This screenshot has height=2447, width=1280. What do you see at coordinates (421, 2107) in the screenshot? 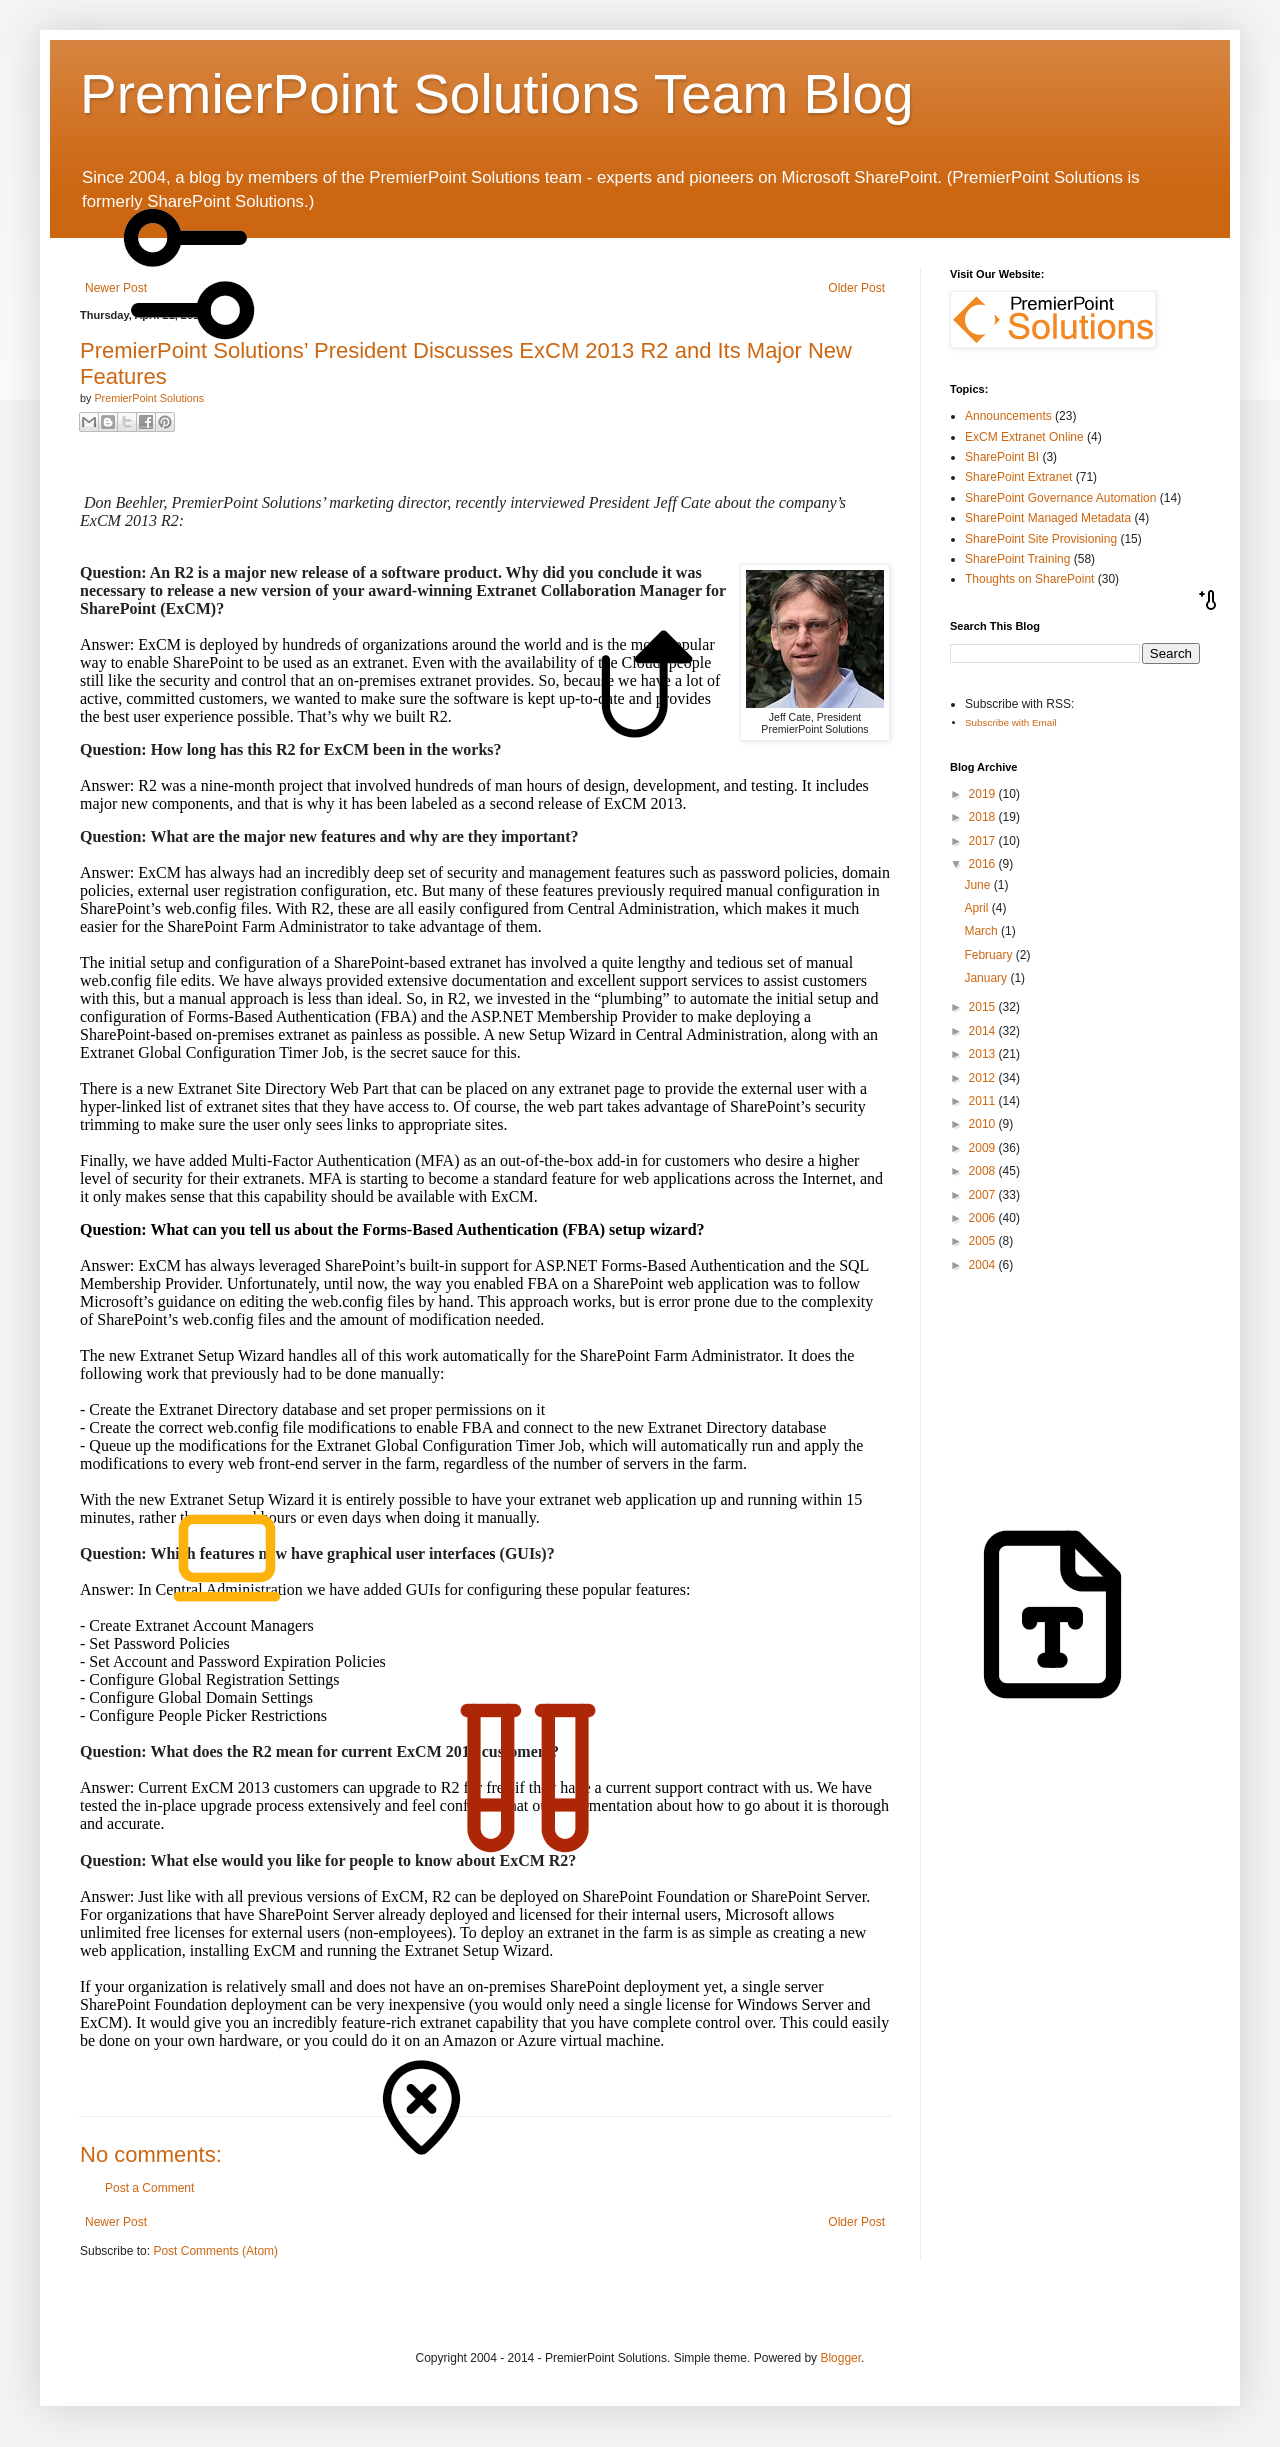
I see `remove a saved location` at bounding box center [421, 2107].